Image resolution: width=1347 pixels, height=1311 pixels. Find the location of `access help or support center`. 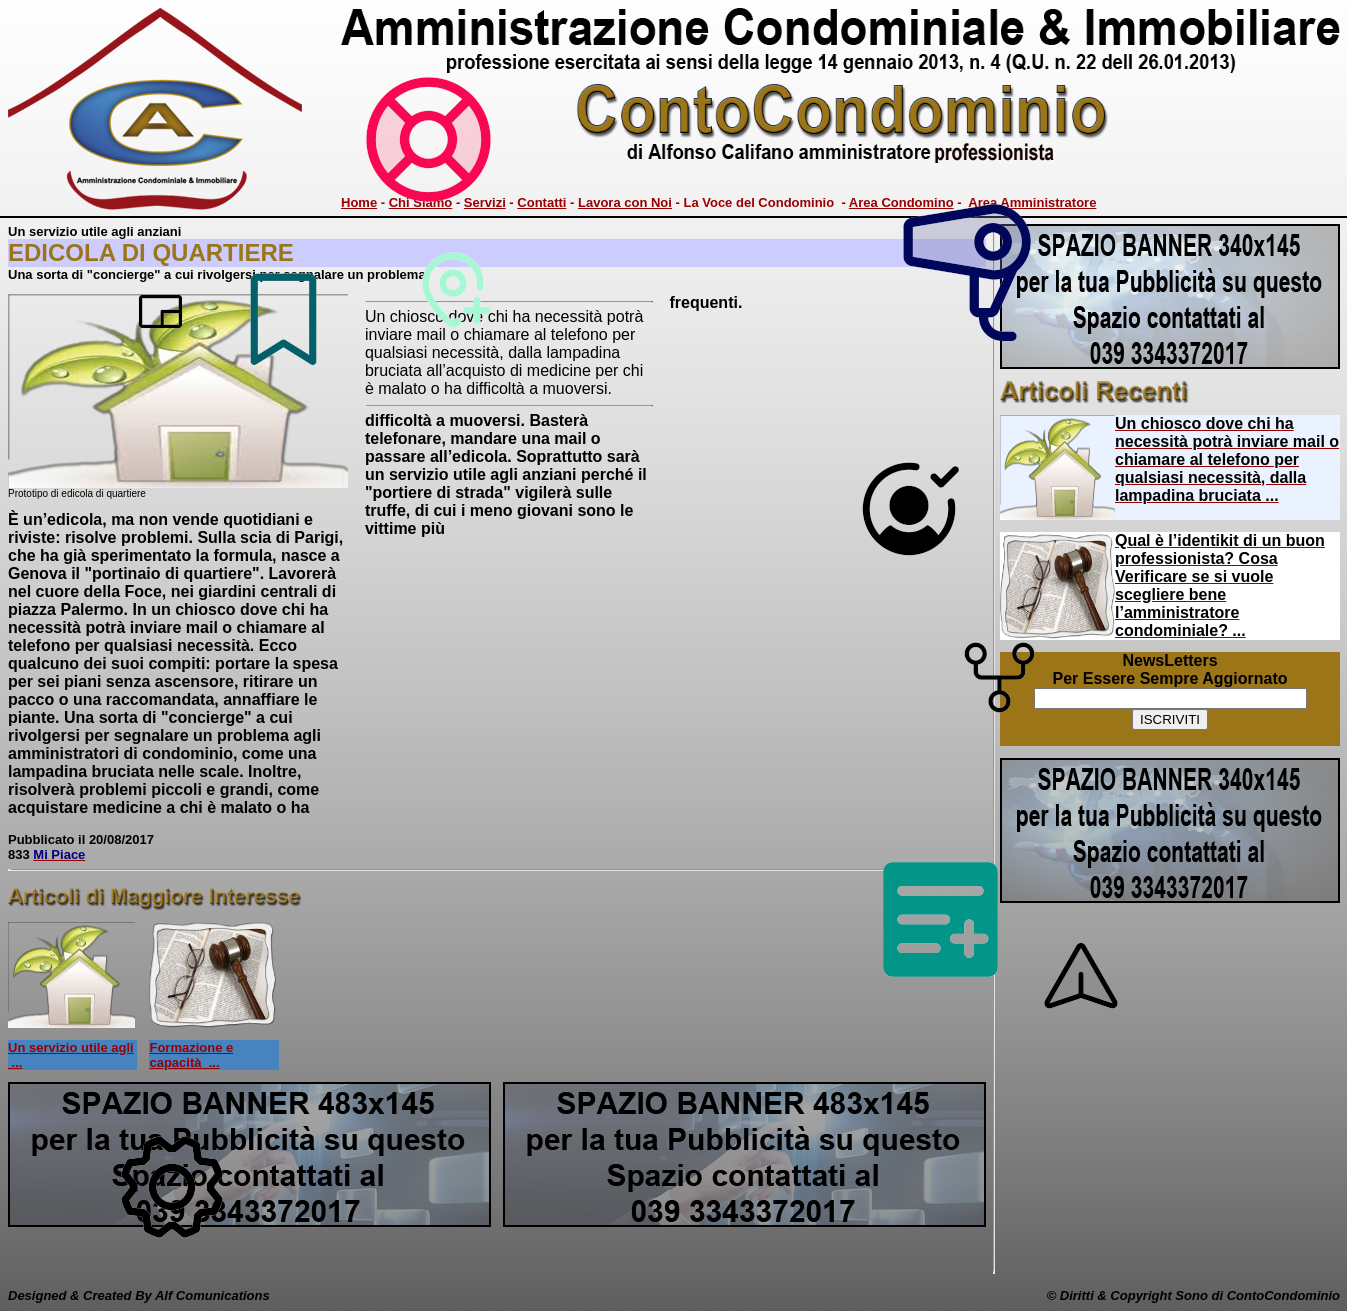

access help or support center is located at coordinates (428, 139).